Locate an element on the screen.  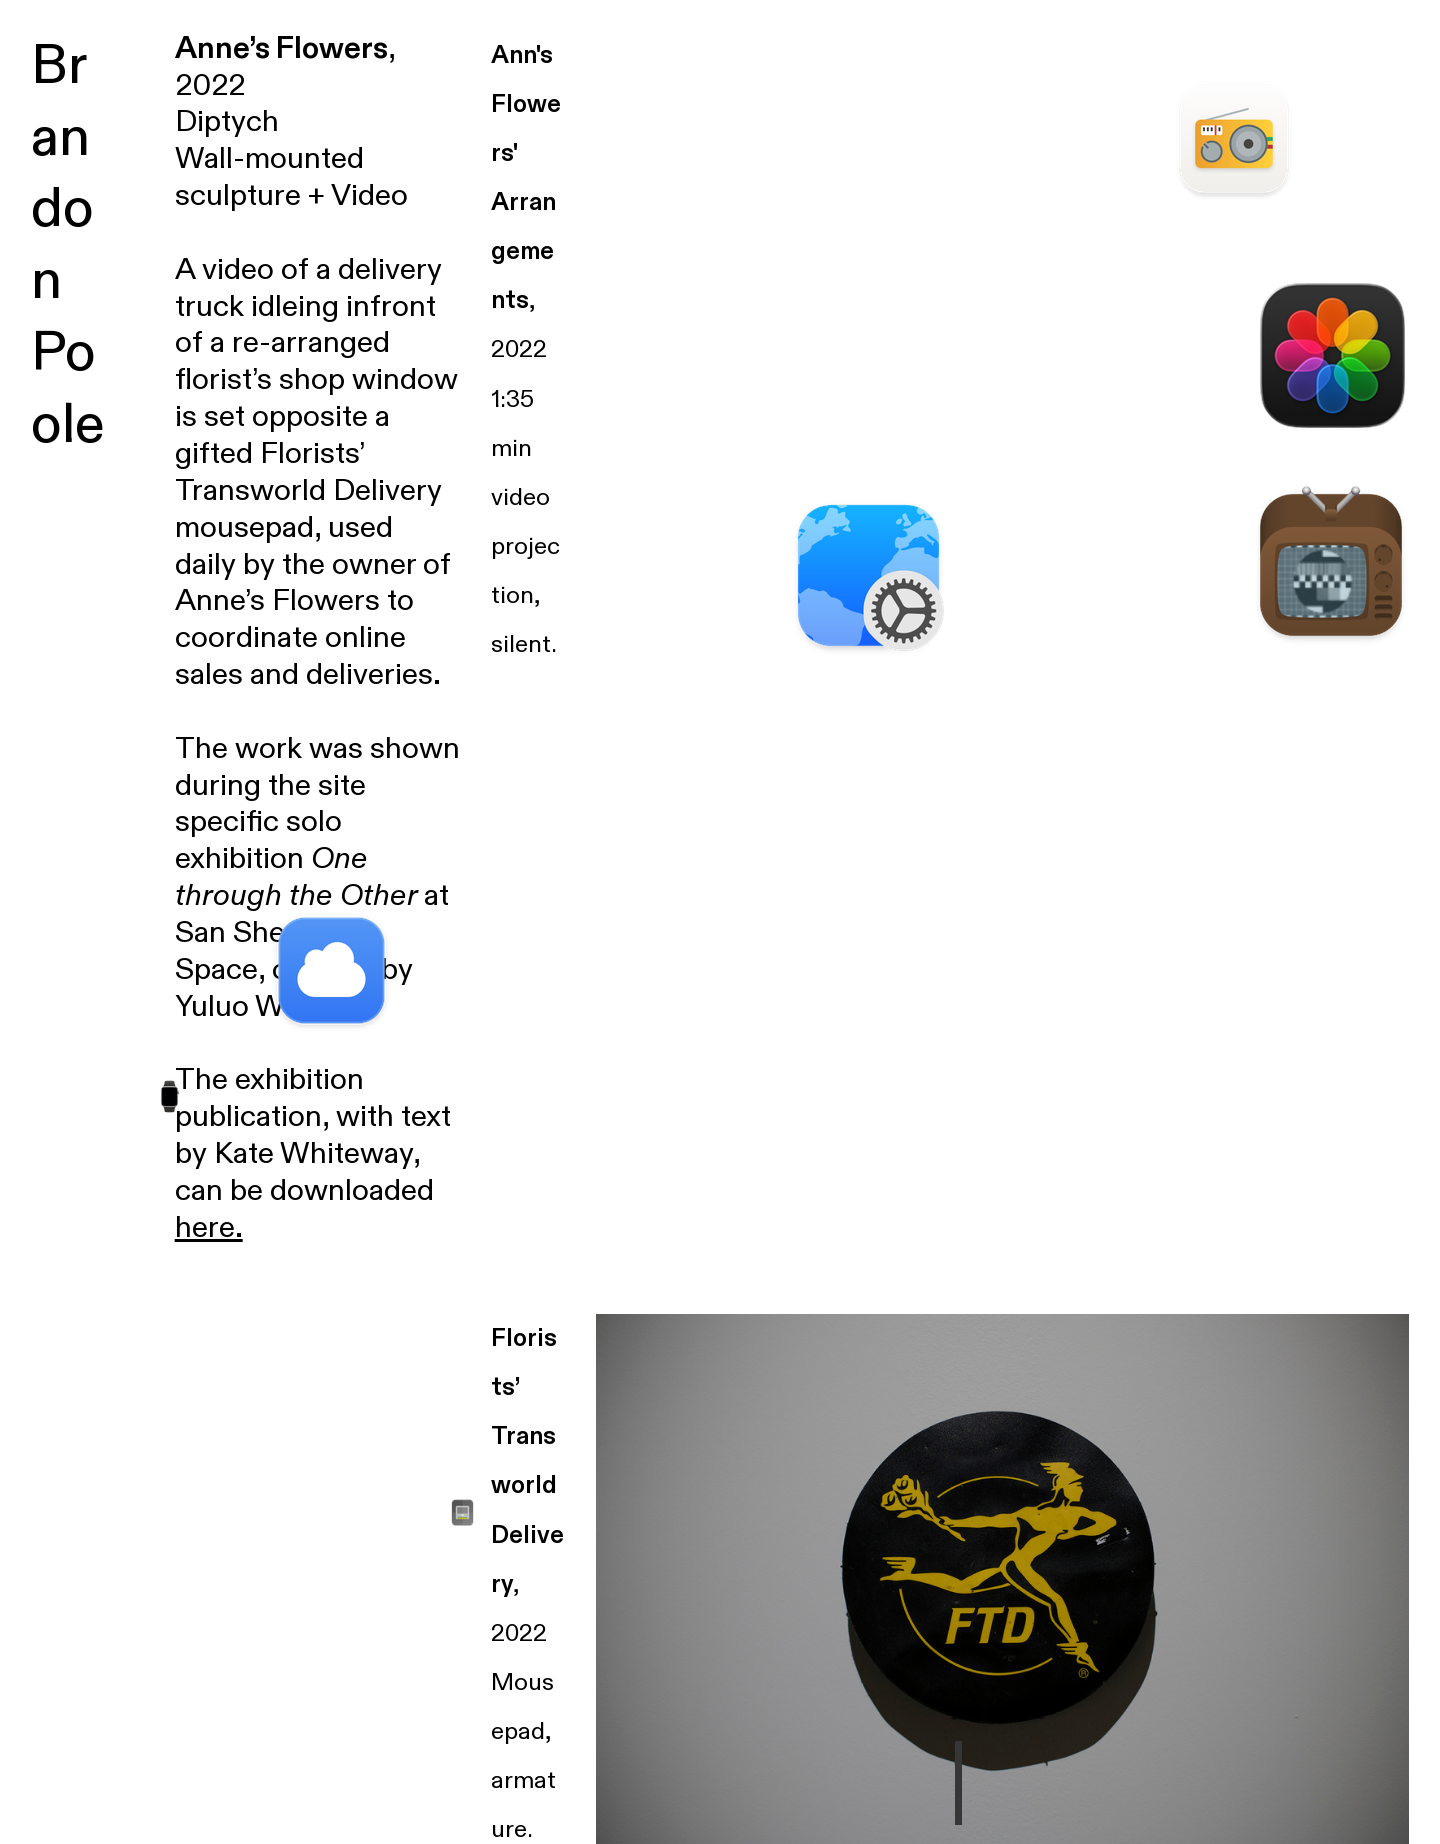
open the photos app is located at coordinates (1332, 355).